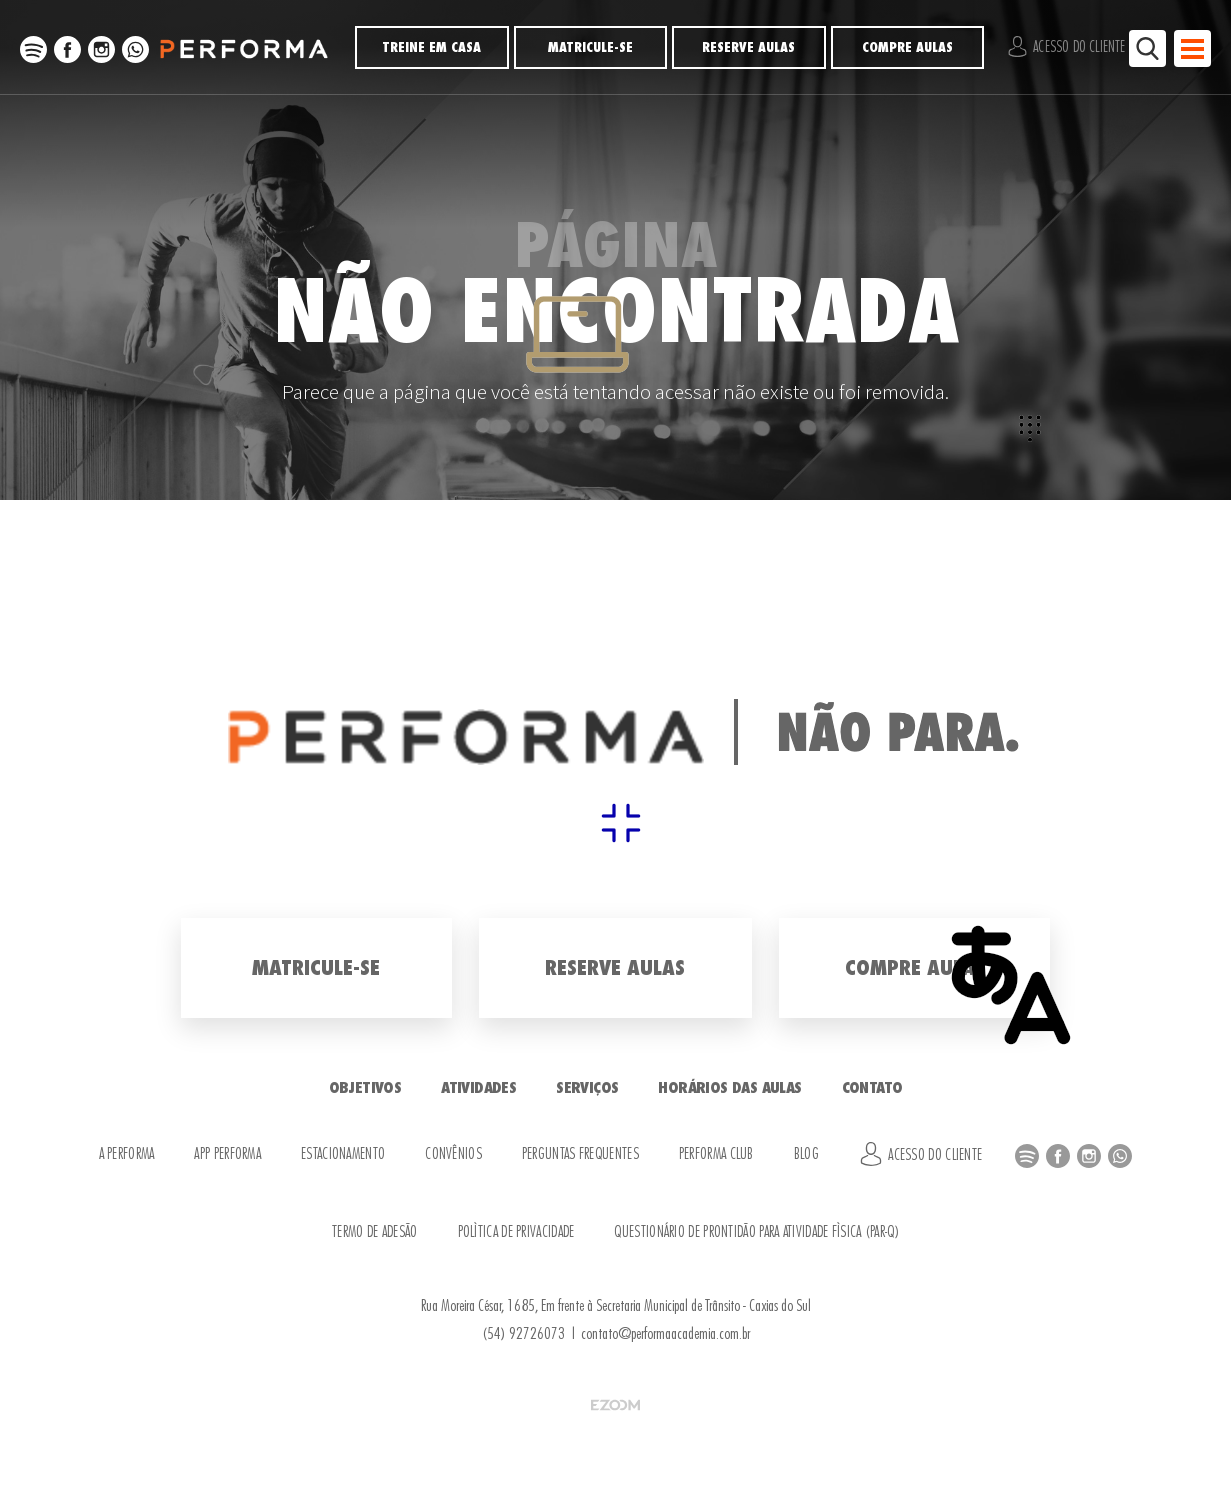 This screenshot has width=1231, height=1493. What do you see at coordinates (577, 332) in the screenshot?
I see `switch to desktop or laptop view` at bounding box center [577, 332].